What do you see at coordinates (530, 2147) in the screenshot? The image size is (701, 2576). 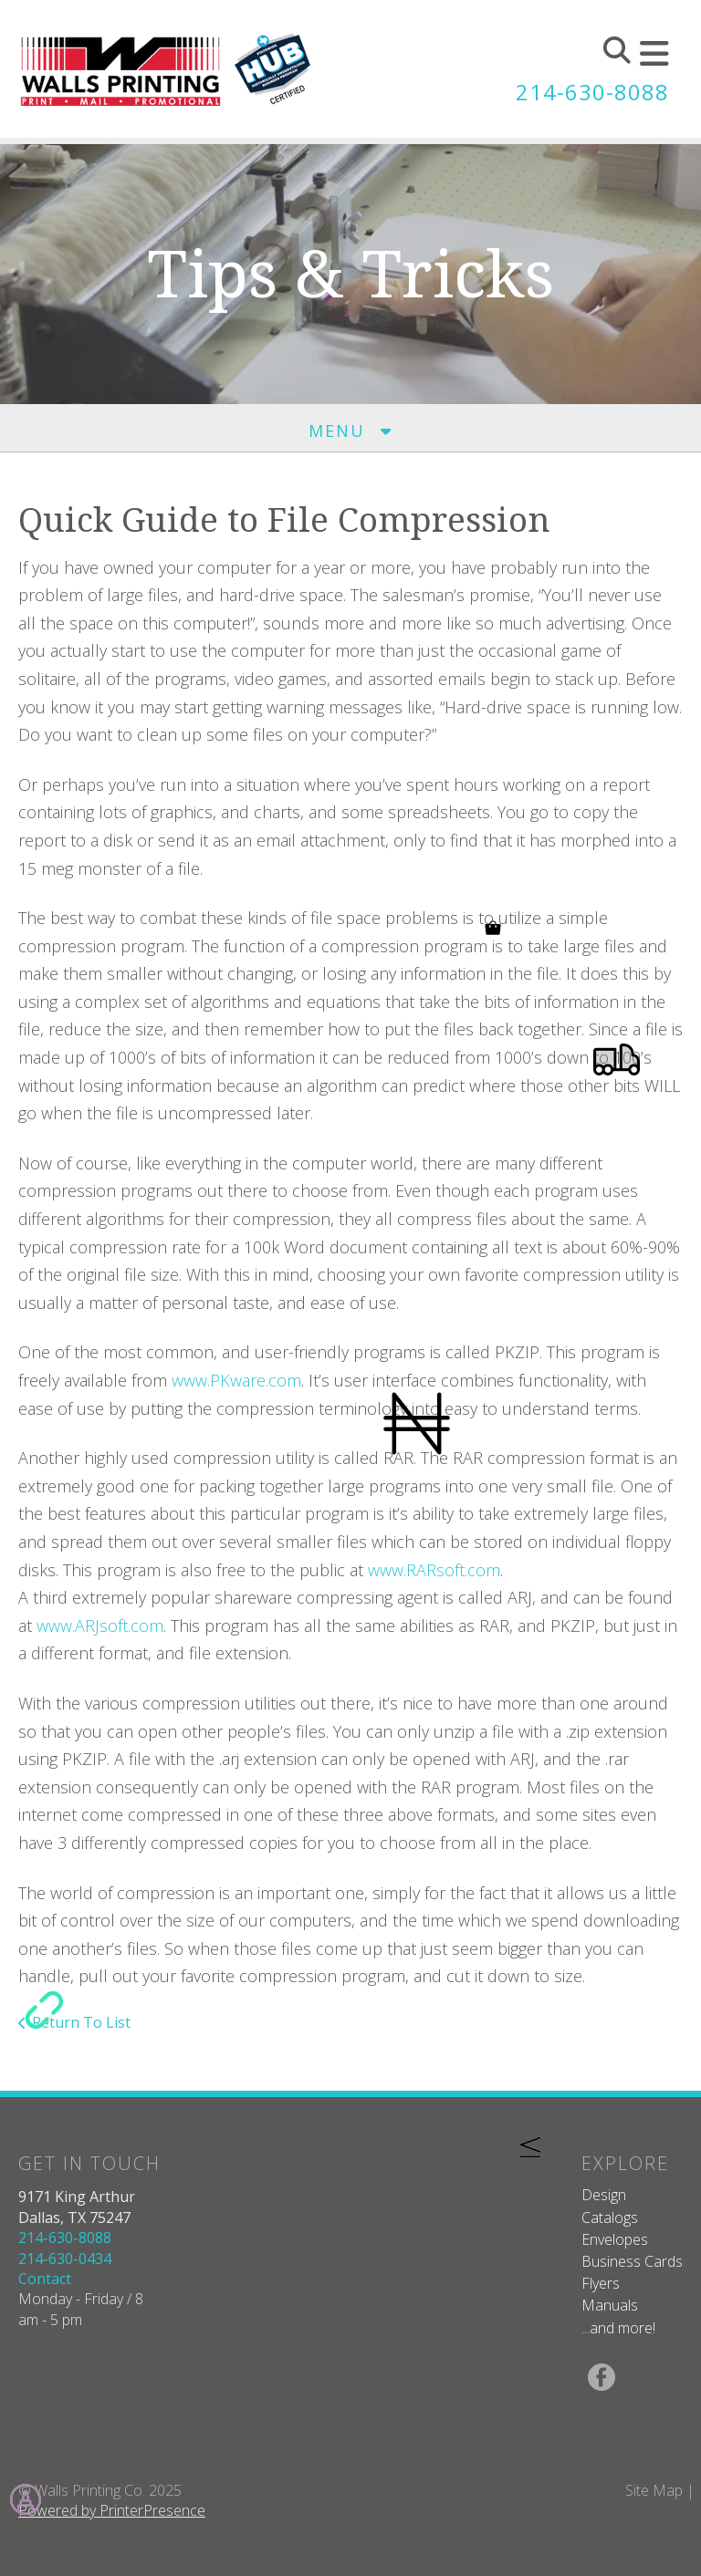 I see `less than or equal to mathematical operator` at bounding box center [530, 2147].